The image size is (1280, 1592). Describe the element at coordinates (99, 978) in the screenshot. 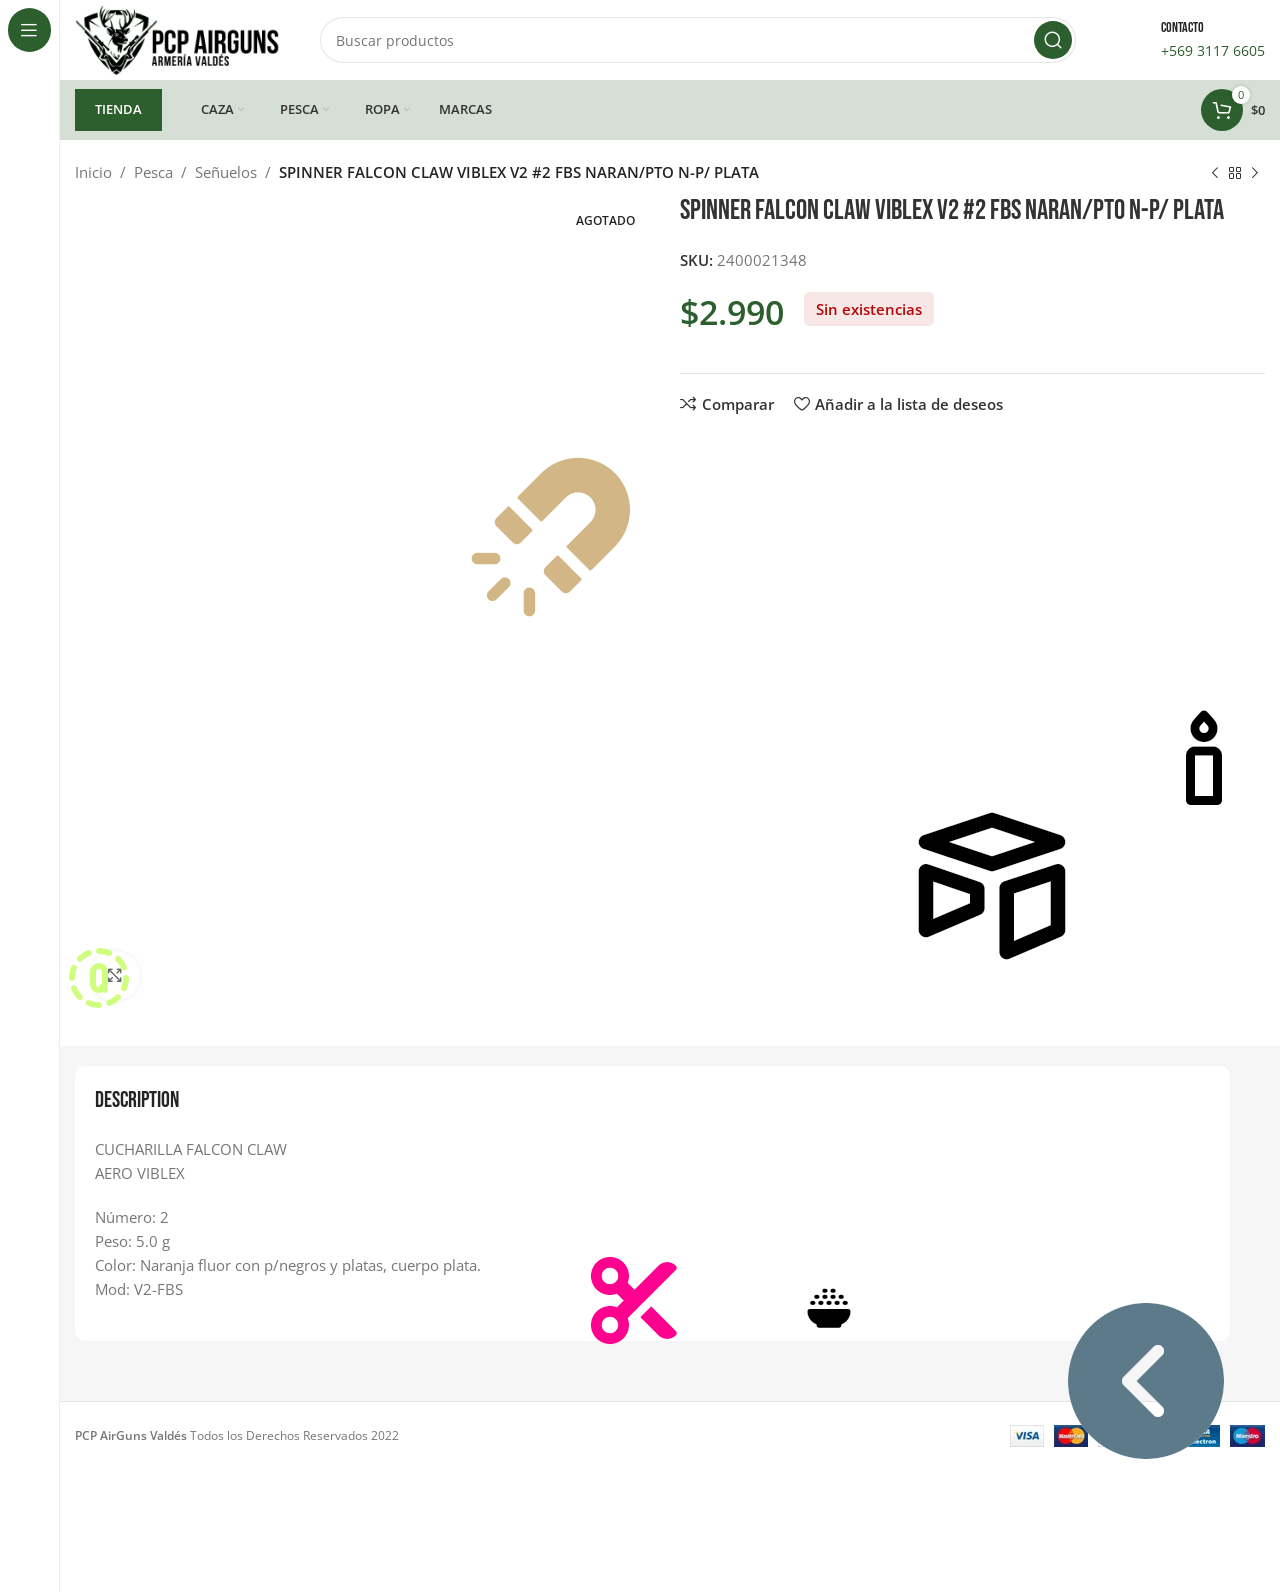

I see `indicates a pending or in-progress queue item` at that location.